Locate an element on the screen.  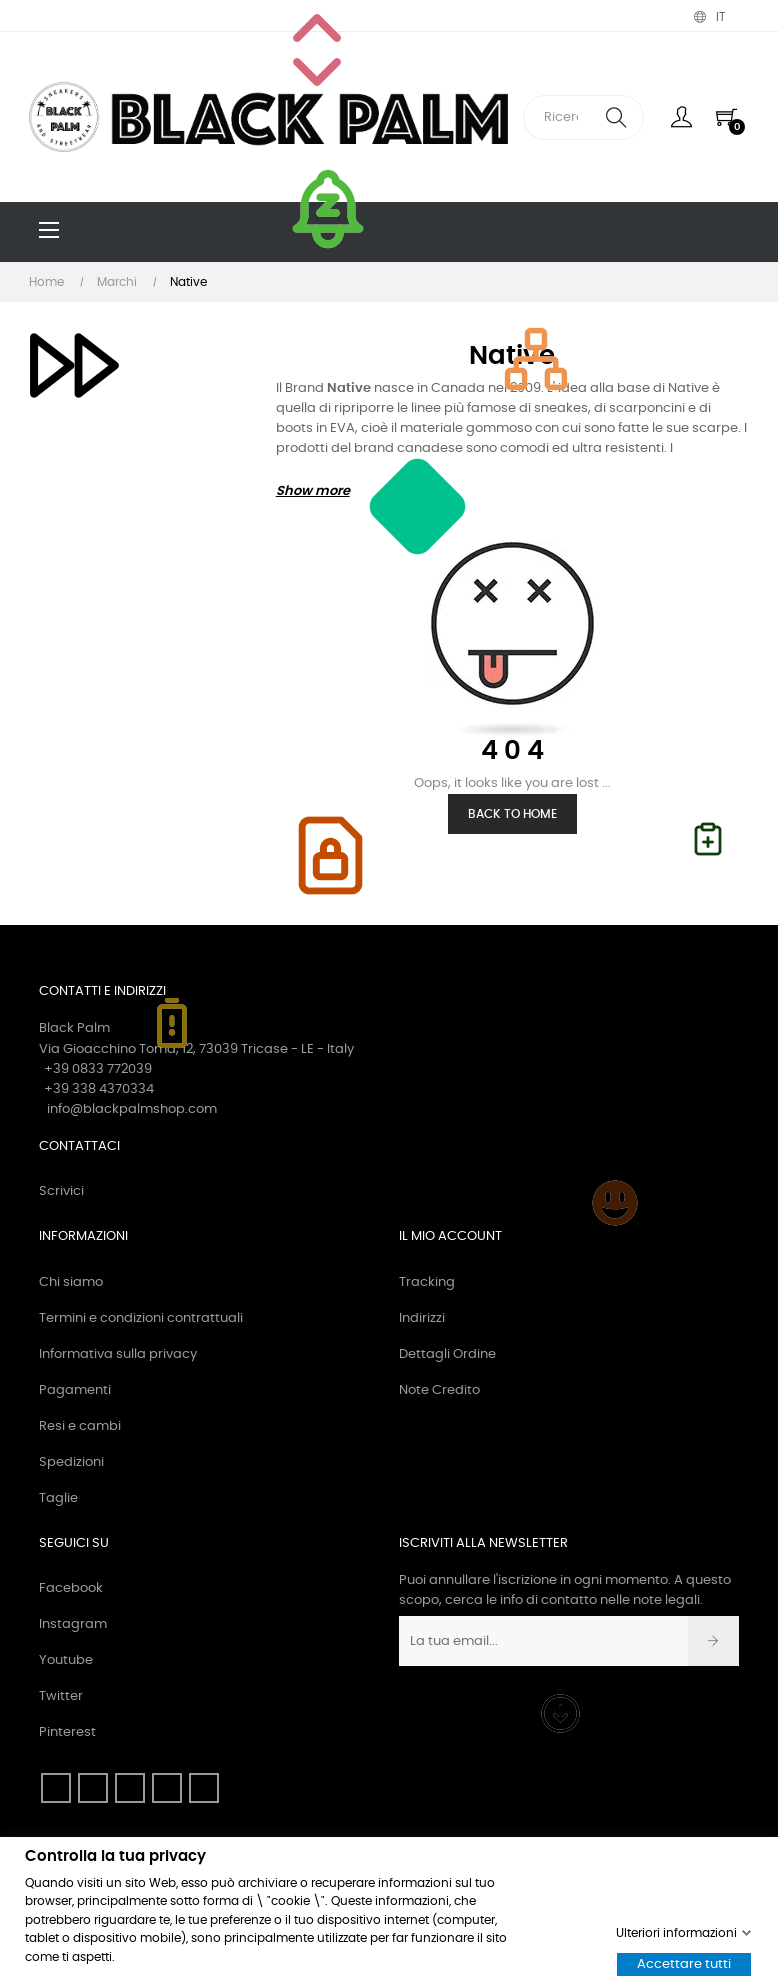
snooze notifications is located at coordinates (328, 209).